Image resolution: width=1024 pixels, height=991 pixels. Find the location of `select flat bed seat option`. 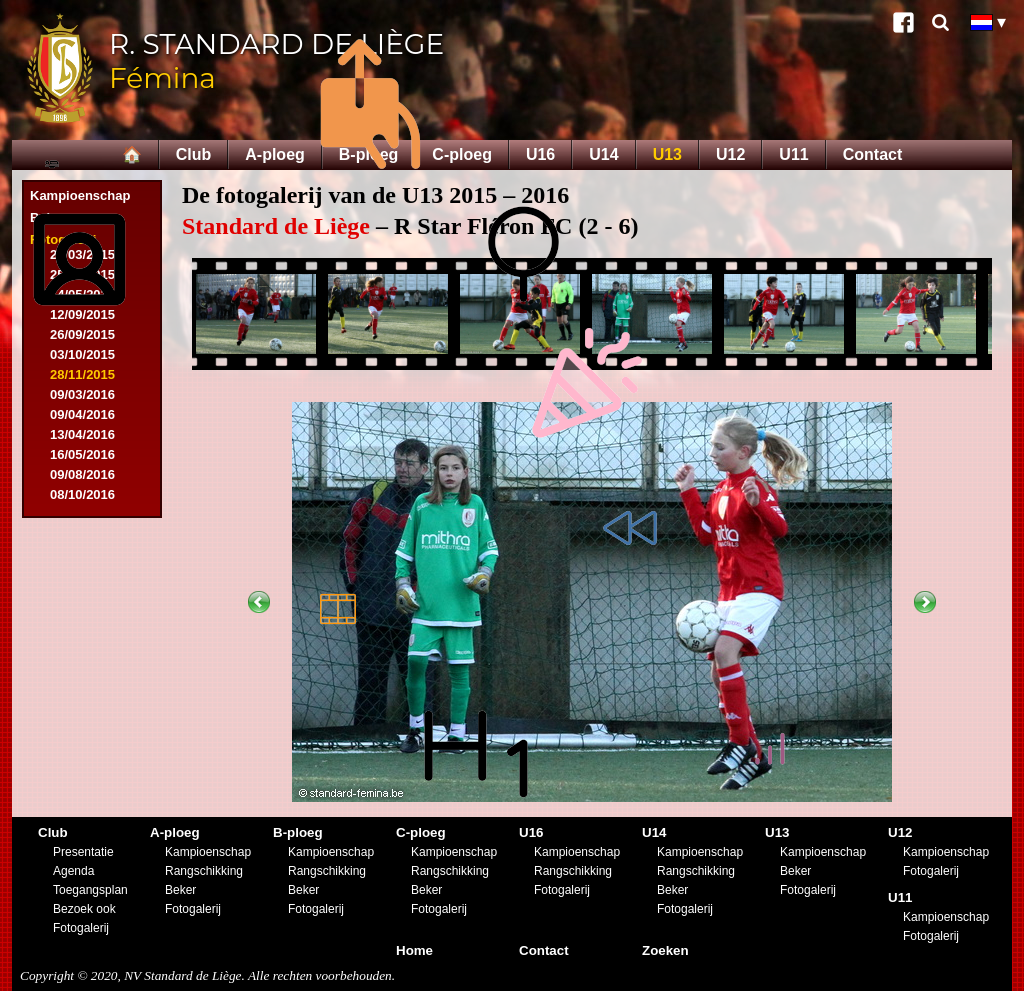

select flat bed seat option is located at coordinates (52, 164).